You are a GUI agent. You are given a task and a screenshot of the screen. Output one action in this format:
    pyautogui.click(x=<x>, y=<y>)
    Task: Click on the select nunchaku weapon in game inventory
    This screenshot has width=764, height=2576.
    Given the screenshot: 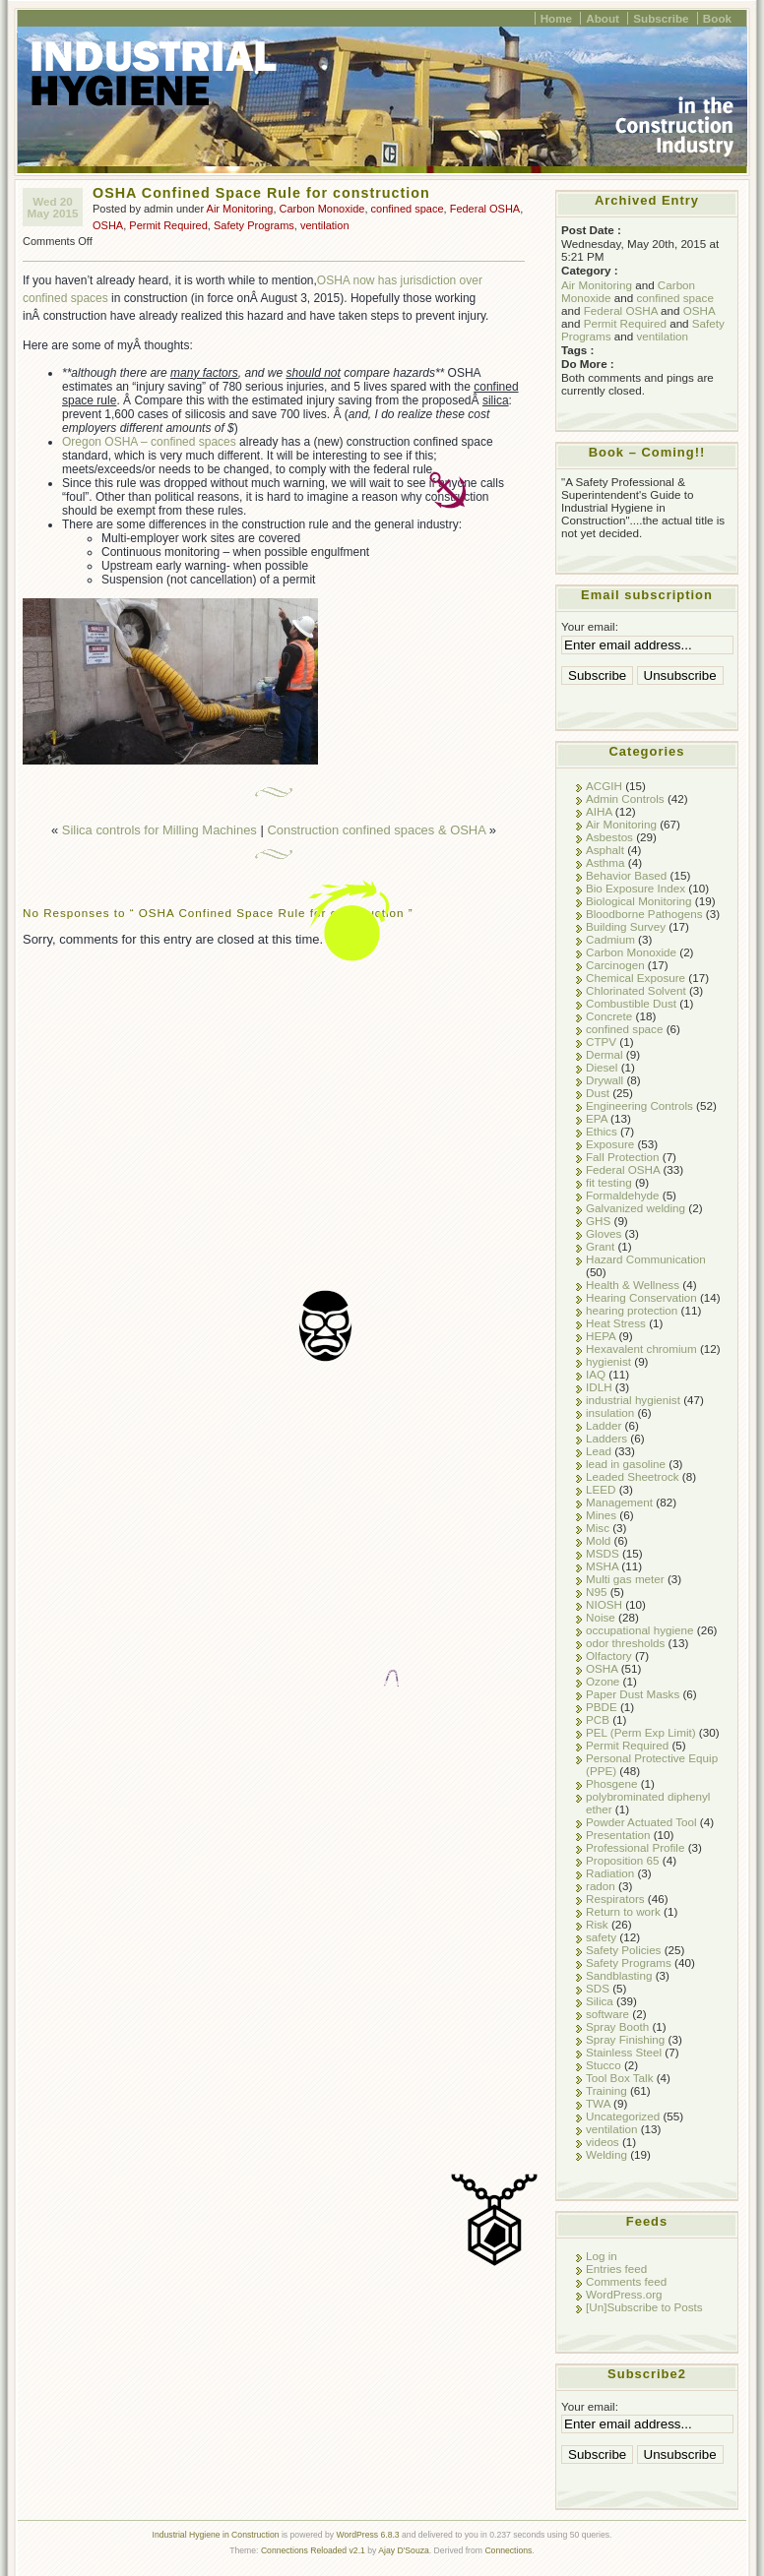 What is the action you would take?
    pyautogui.click(x=391, y=1678)
    